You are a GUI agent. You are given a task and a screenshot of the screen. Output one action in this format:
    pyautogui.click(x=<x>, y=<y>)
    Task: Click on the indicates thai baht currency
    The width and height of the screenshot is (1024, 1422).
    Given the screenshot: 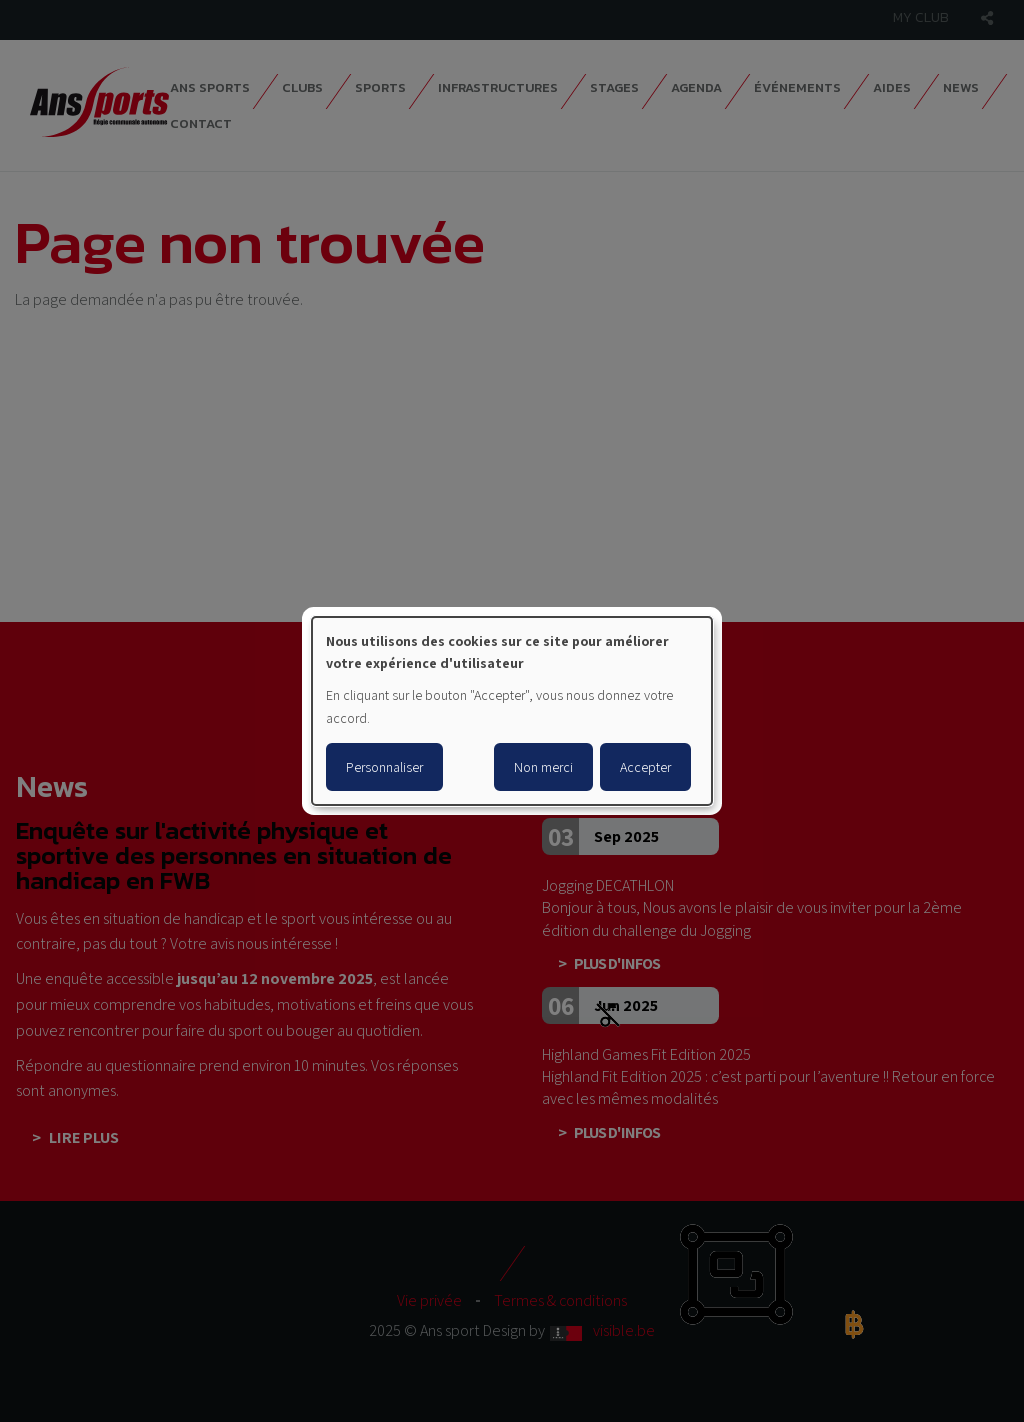 What is the action you would take?
    pyautogui.click(x=854, y=1324)
    